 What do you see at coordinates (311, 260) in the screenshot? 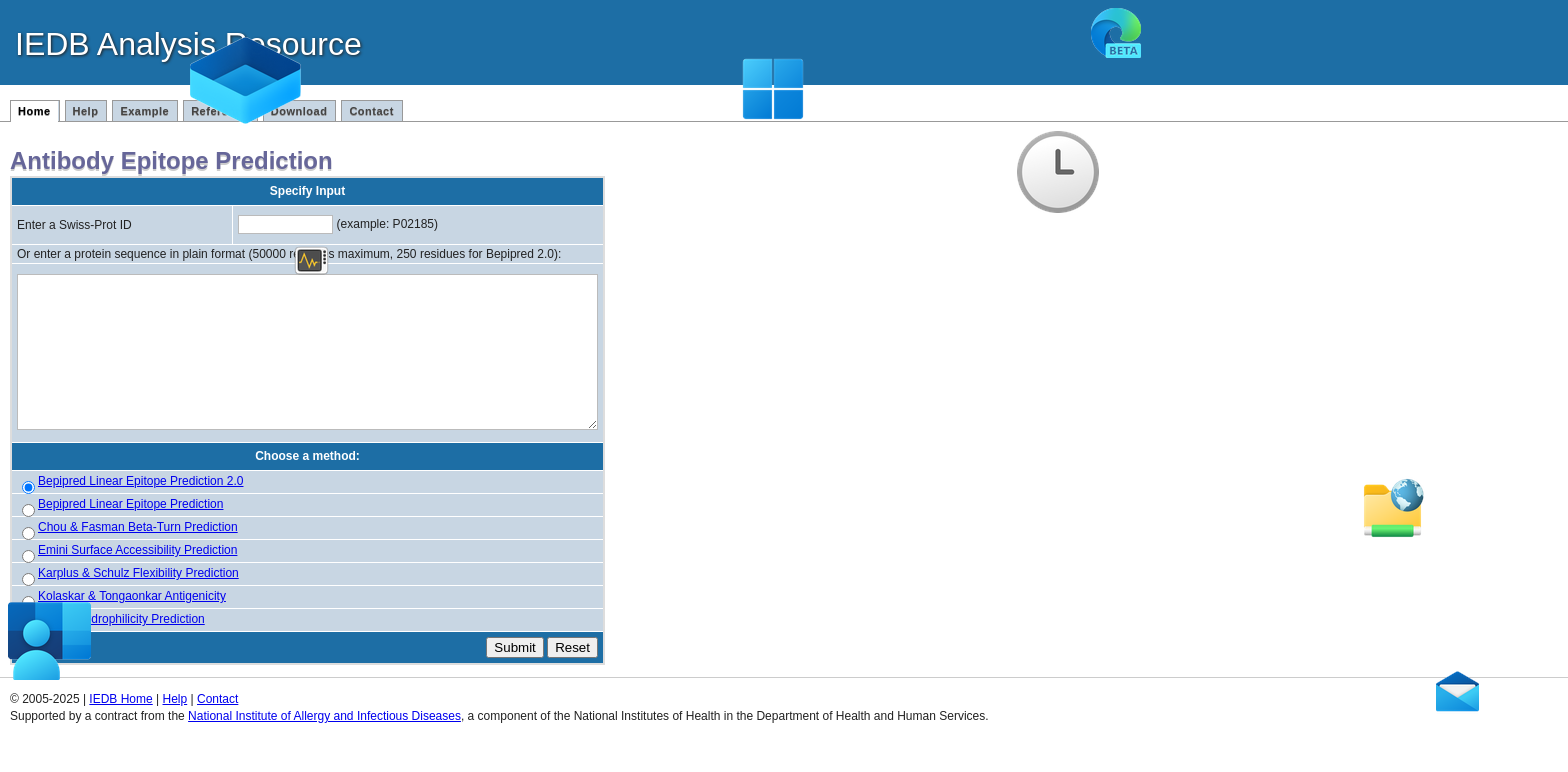
I see `open system monitor application` at bounding box center [311, 260].